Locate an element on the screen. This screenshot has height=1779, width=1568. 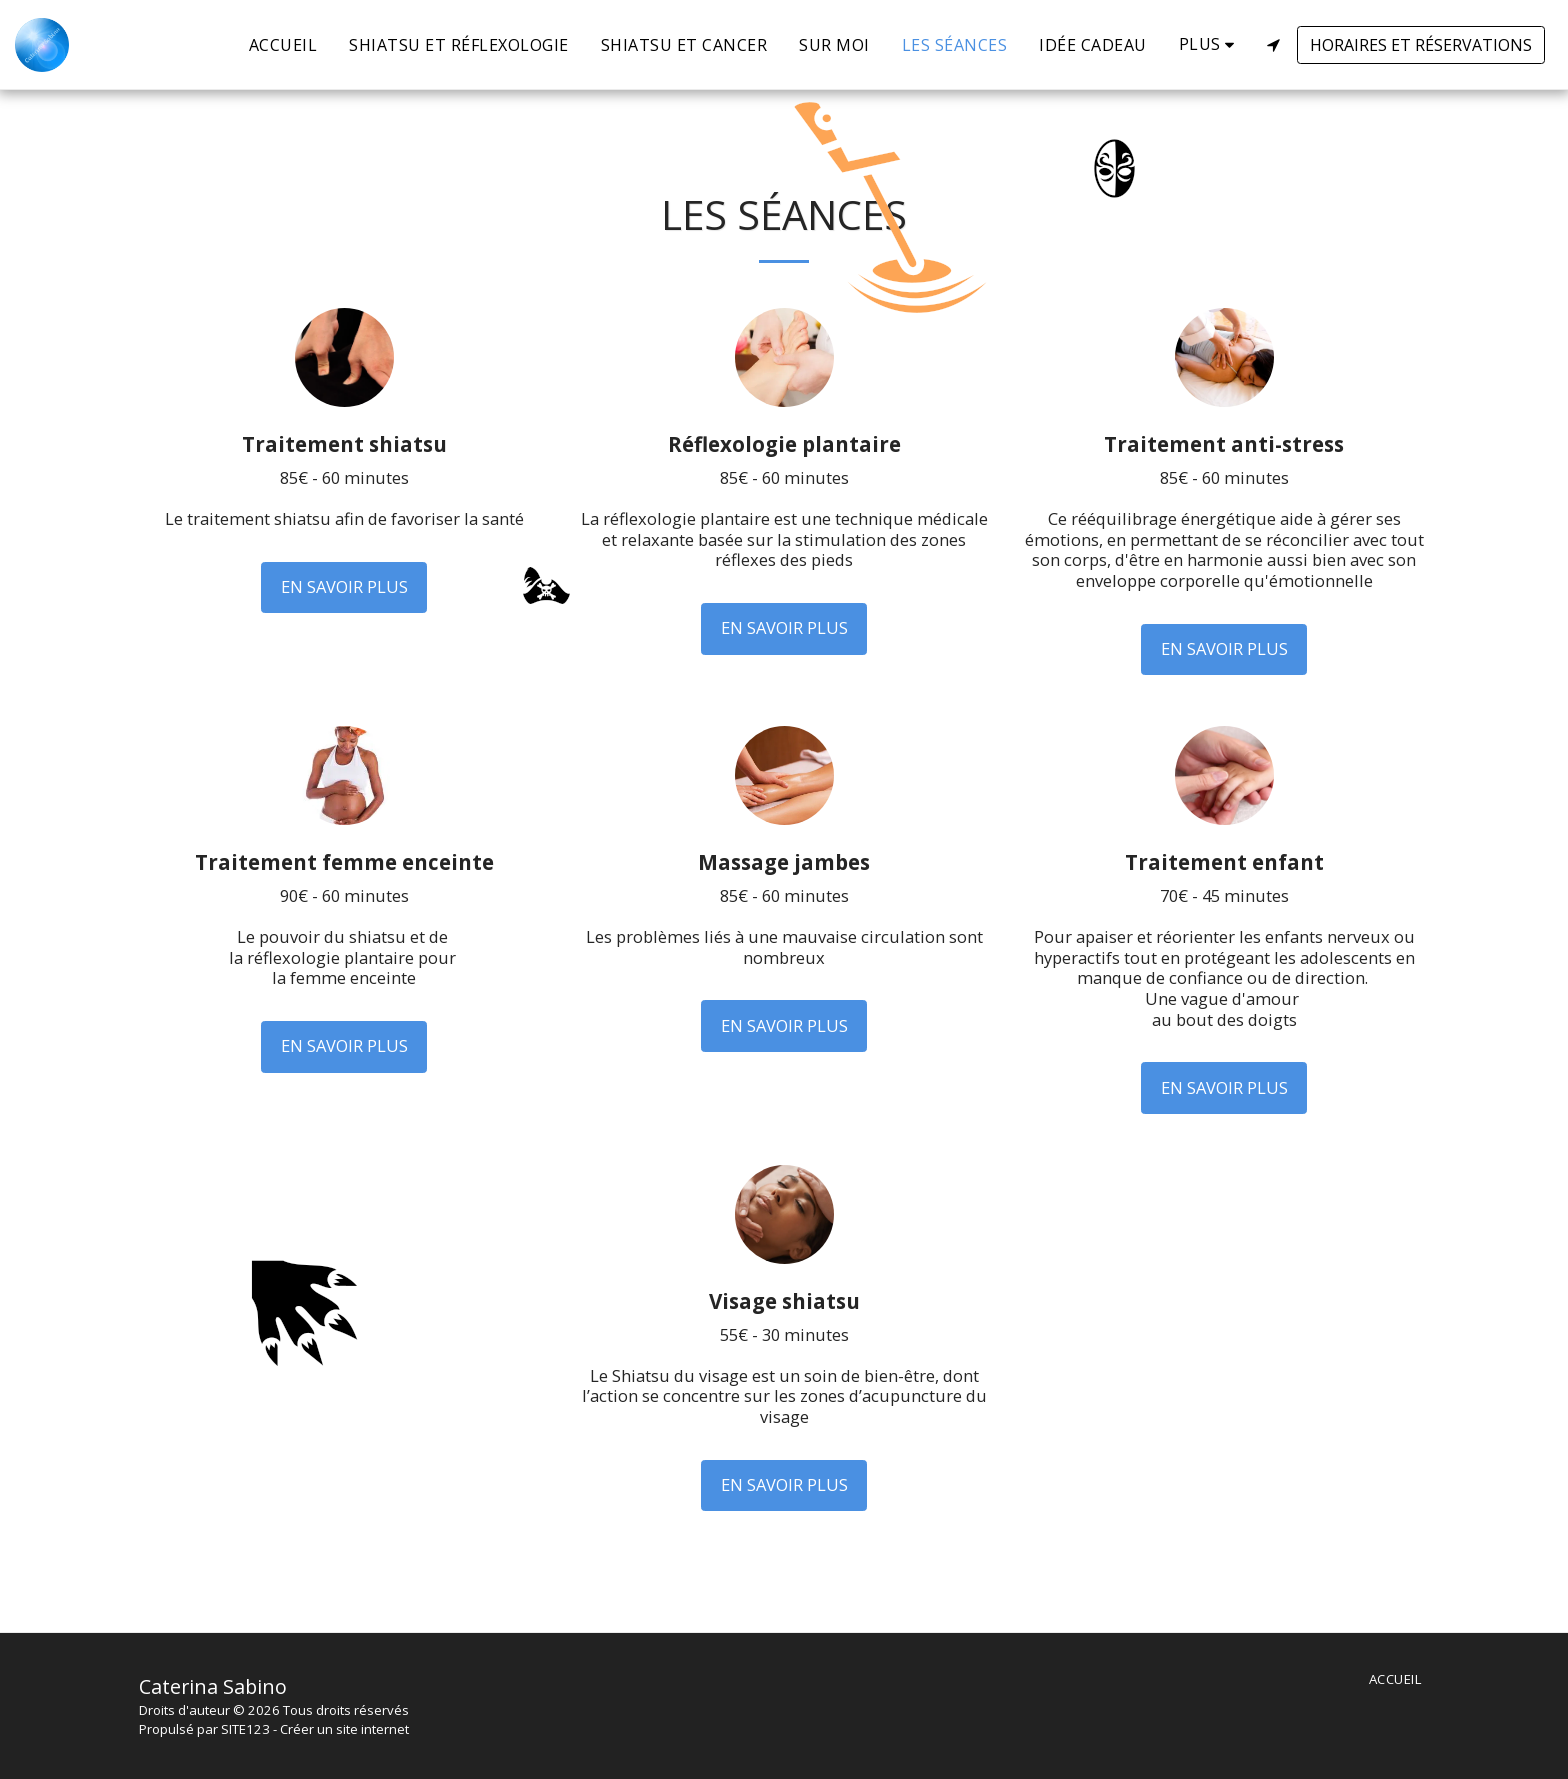
access pet or animal-related features is located at coordinates (305, 1313).